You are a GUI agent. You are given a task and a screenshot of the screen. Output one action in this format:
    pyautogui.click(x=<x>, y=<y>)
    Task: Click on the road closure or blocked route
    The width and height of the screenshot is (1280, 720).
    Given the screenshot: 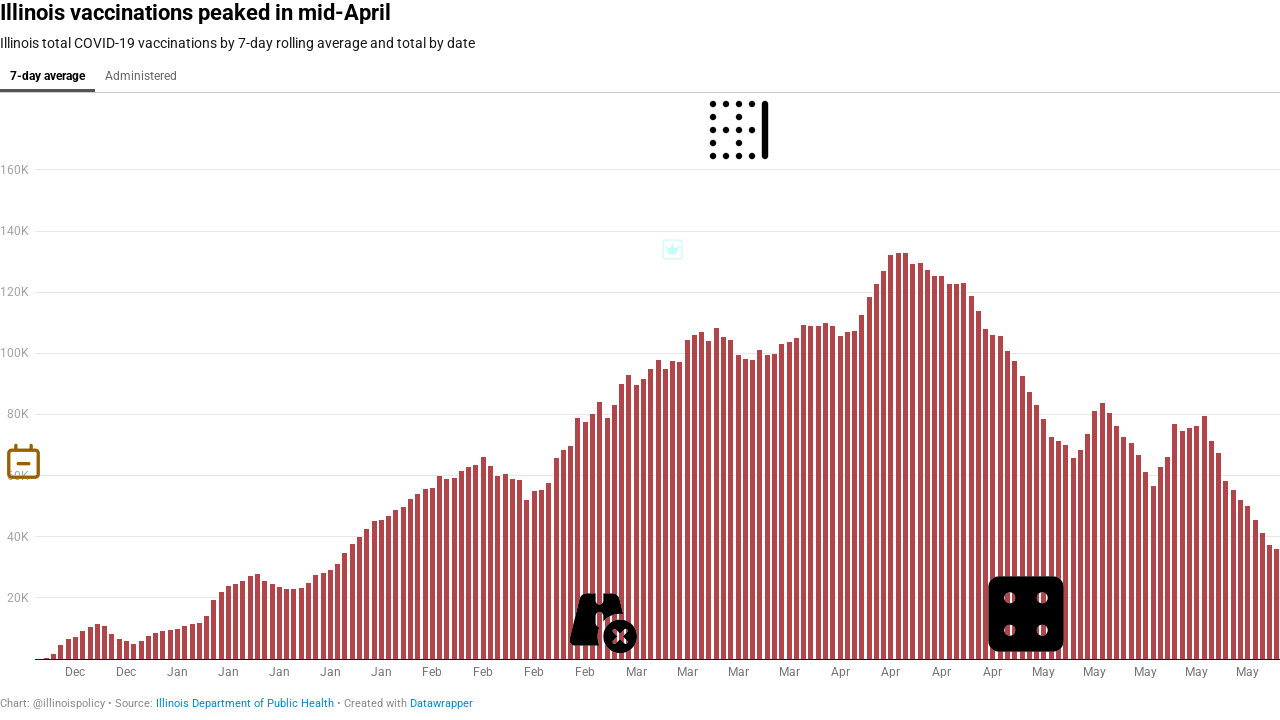 What is the action you would take?
    pyautogui.click(x=599, y=619)
    